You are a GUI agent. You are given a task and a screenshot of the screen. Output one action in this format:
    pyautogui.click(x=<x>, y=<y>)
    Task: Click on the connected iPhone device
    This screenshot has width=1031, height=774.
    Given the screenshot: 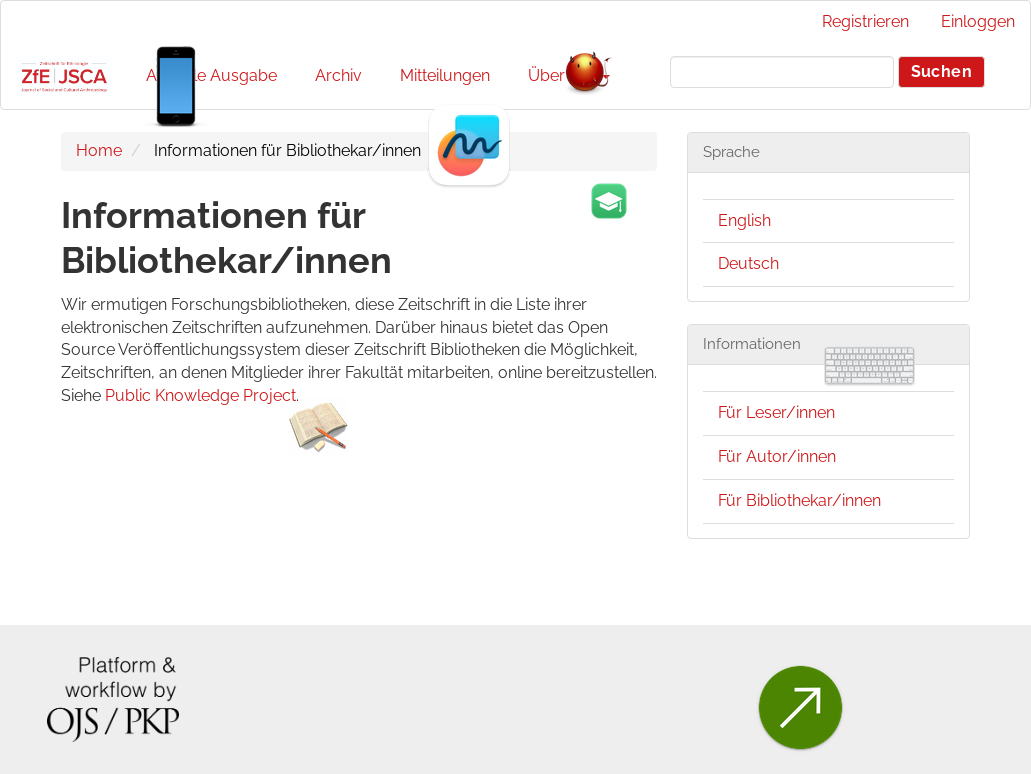 What is the action you would take?
    pyautogui.click(x=176, y=87)
    